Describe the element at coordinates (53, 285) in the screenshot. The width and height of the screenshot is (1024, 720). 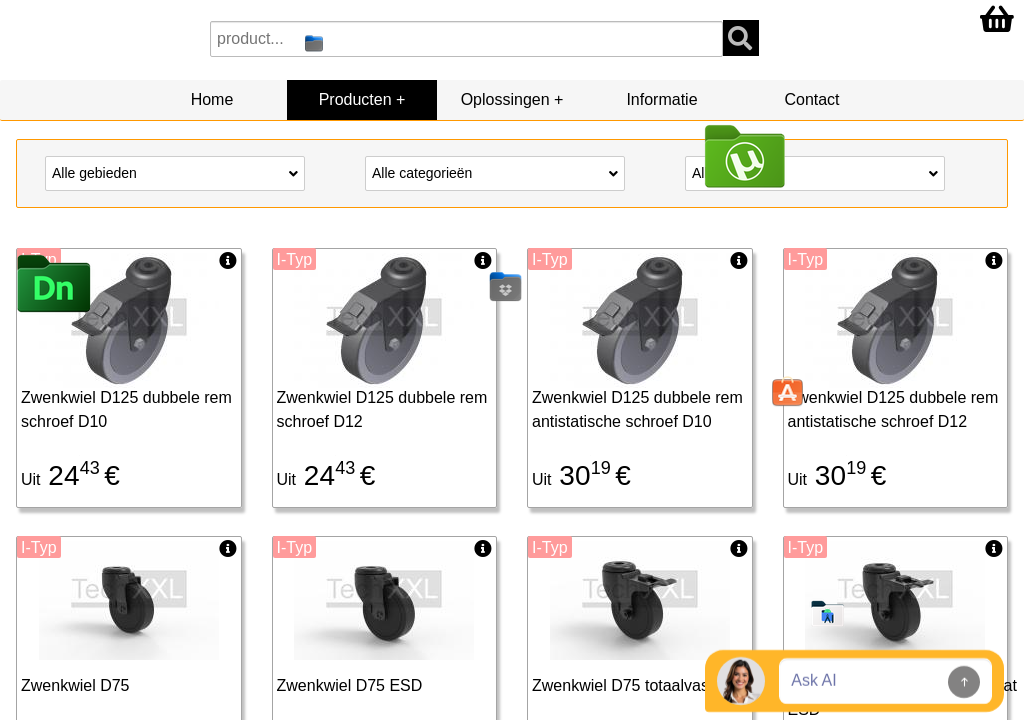
I see `open folder containing Adobe Dimension project files` at that location.